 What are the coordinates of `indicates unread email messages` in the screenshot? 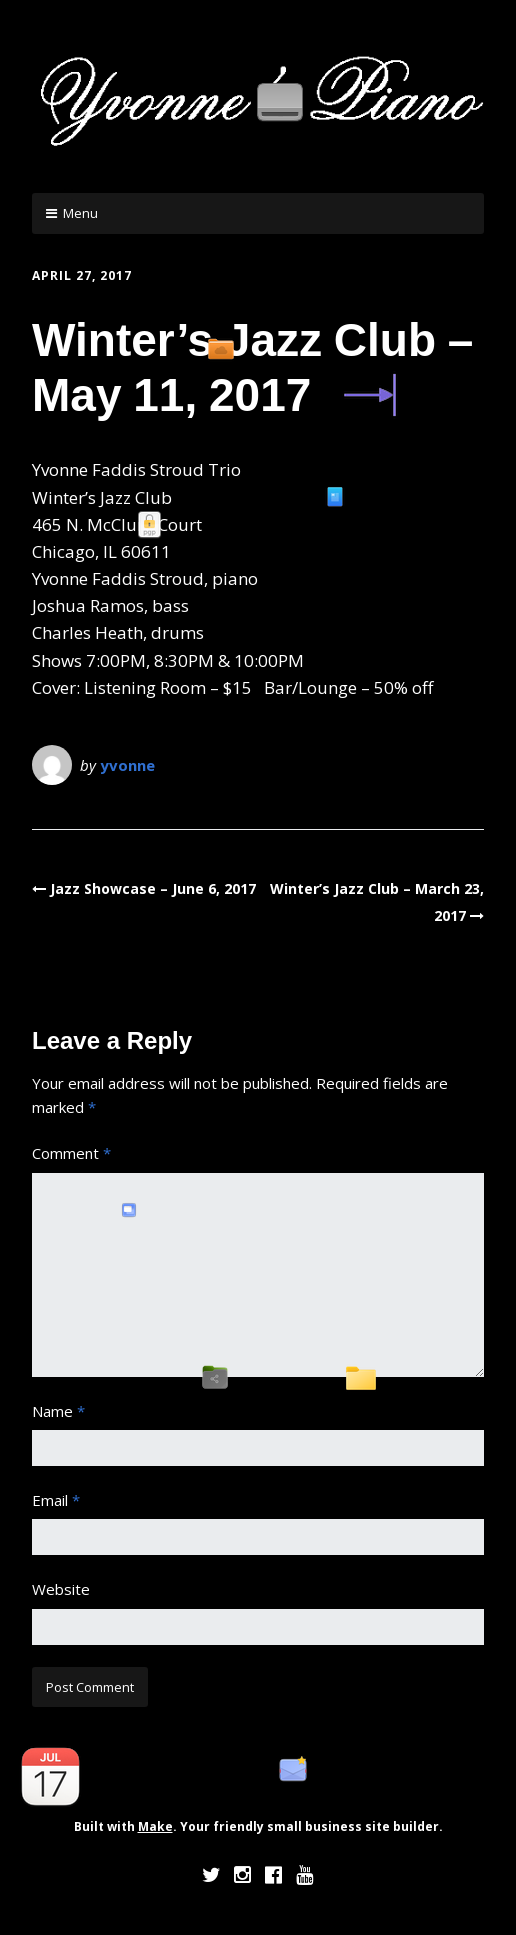 It's located at (293, 1770).